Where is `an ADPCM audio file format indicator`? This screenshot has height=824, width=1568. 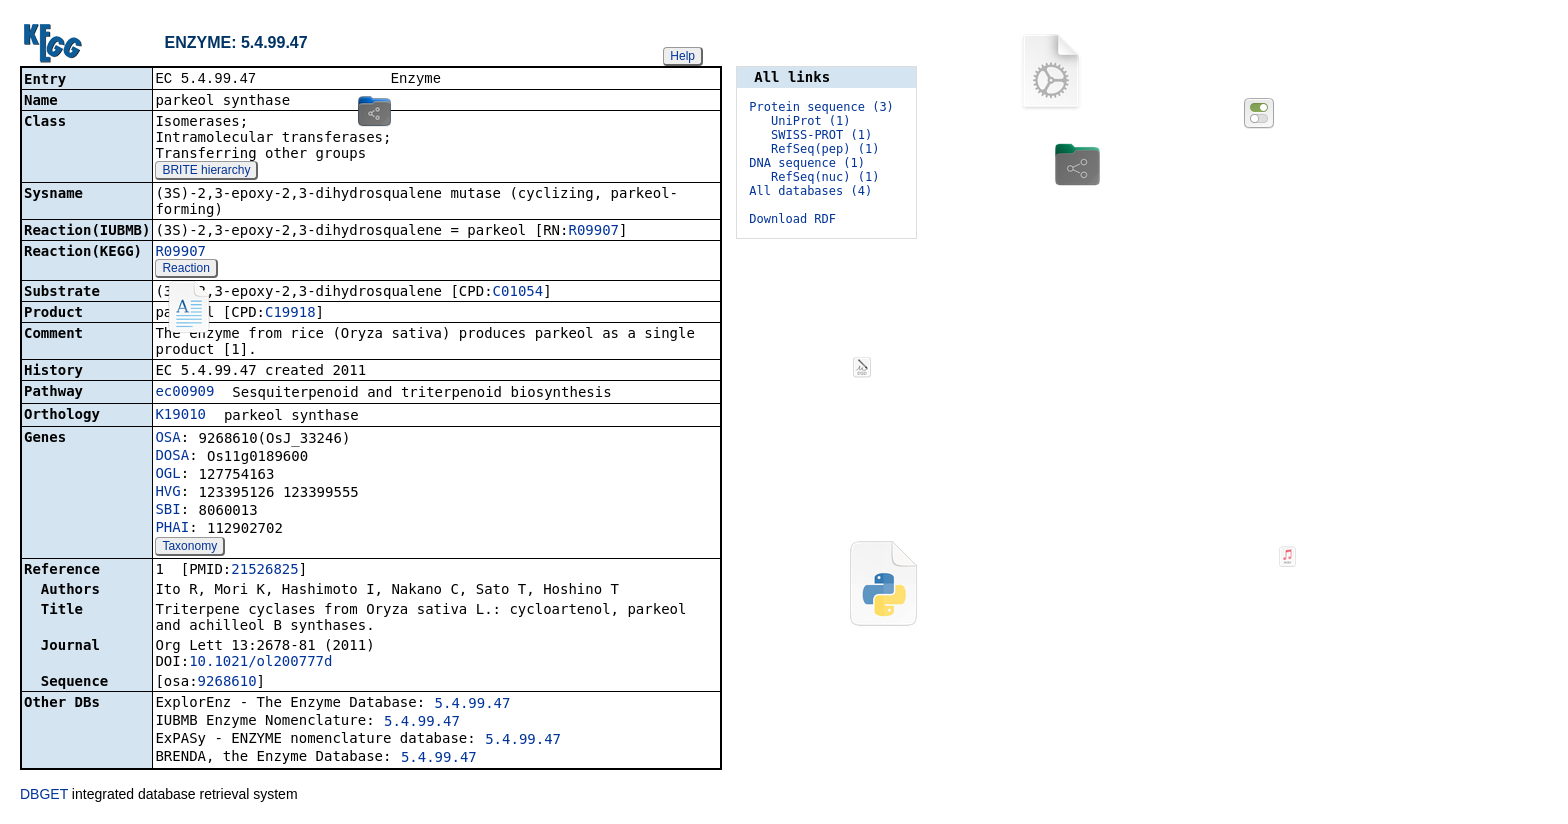 an ADPCM audio file format indicator is located at coordinates (1287, 556).